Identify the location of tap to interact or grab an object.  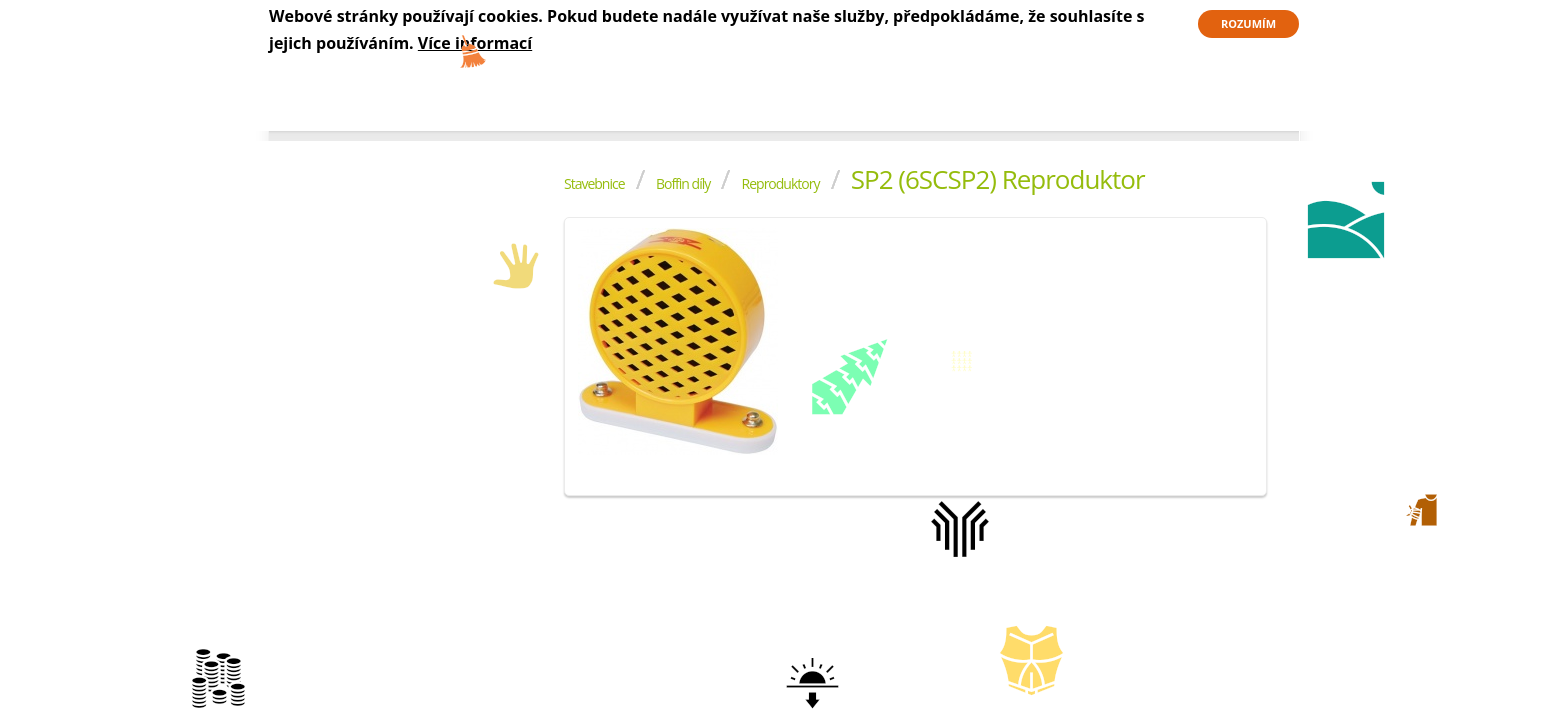
(516, 266).